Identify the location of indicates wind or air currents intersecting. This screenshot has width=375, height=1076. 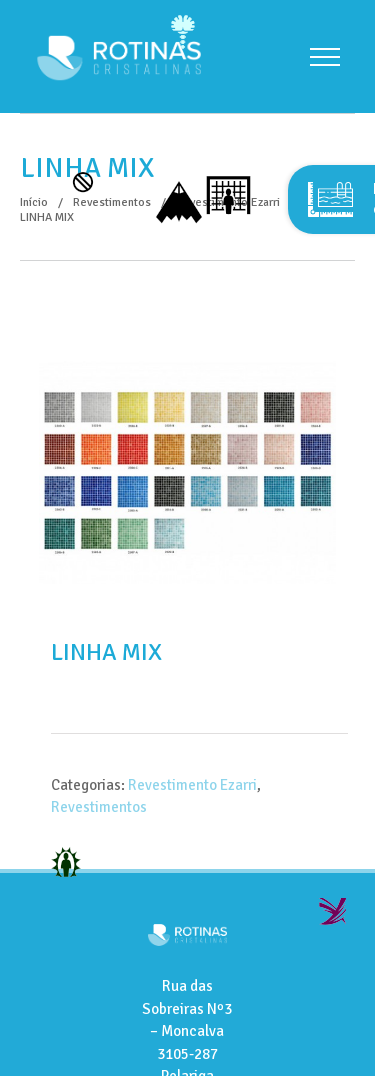
(332, 911).